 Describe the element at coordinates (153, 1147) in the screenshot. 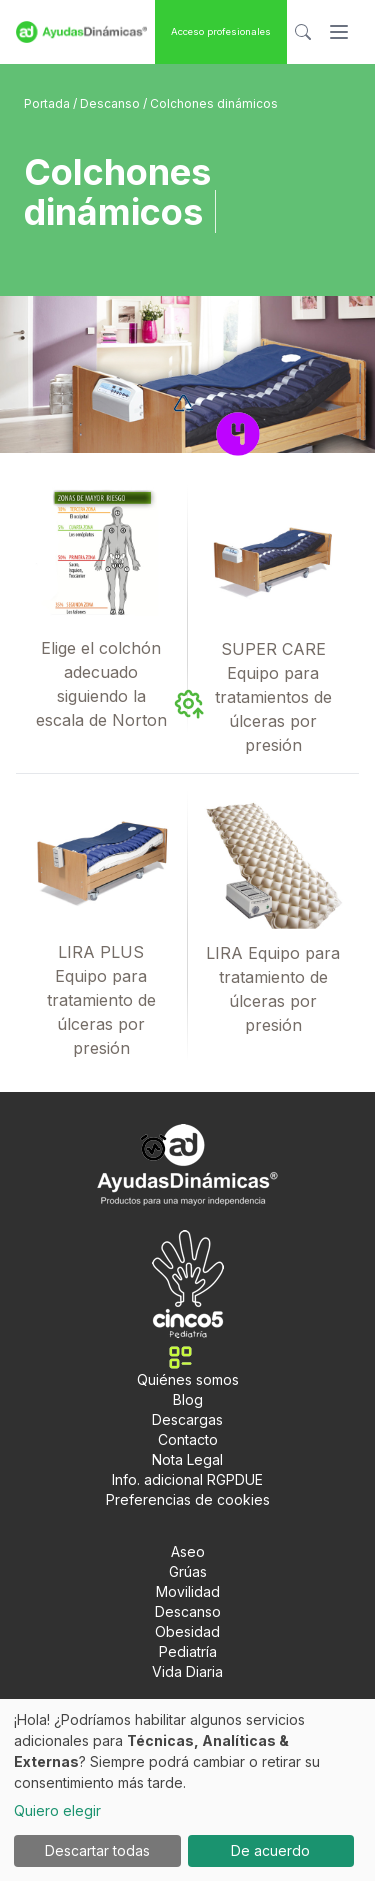

I see `view average alarm or alert statistics` at that location.